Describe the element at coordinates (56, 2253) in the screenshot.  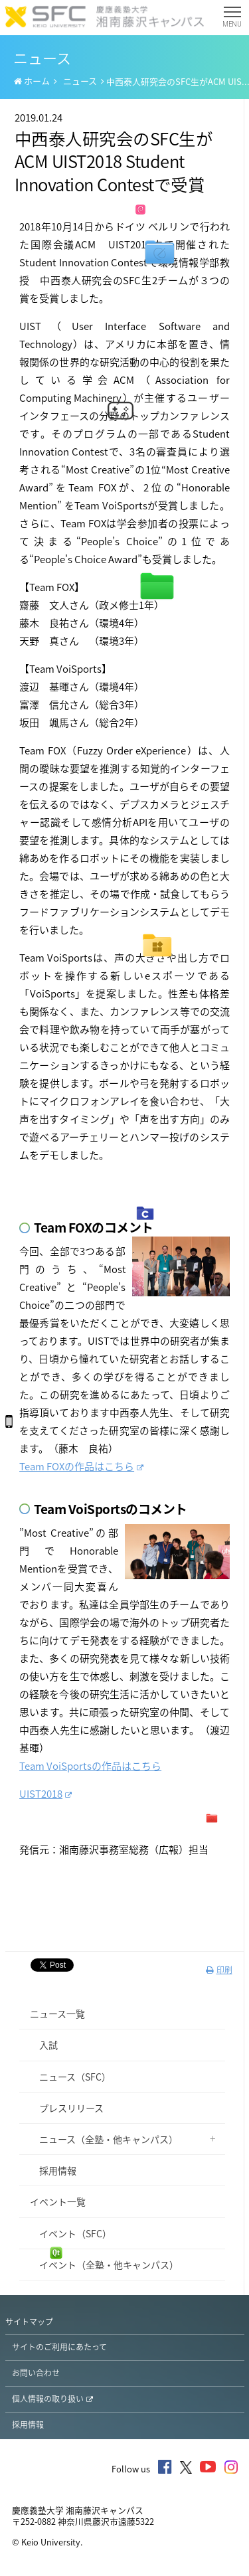
I see `open qt configuration settings` at that location.